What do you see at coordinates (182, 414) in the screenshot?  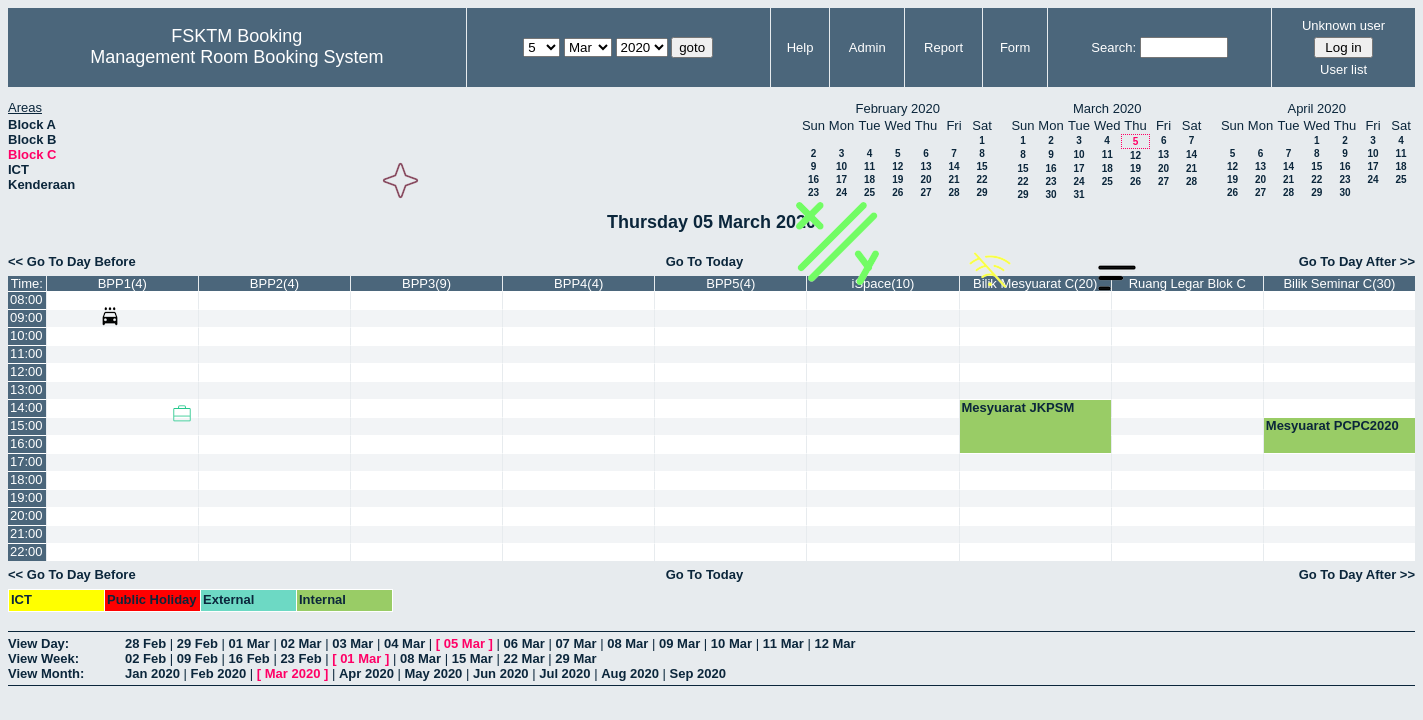 I see `access travel or trip planning features` at bounding box center [182, 414].